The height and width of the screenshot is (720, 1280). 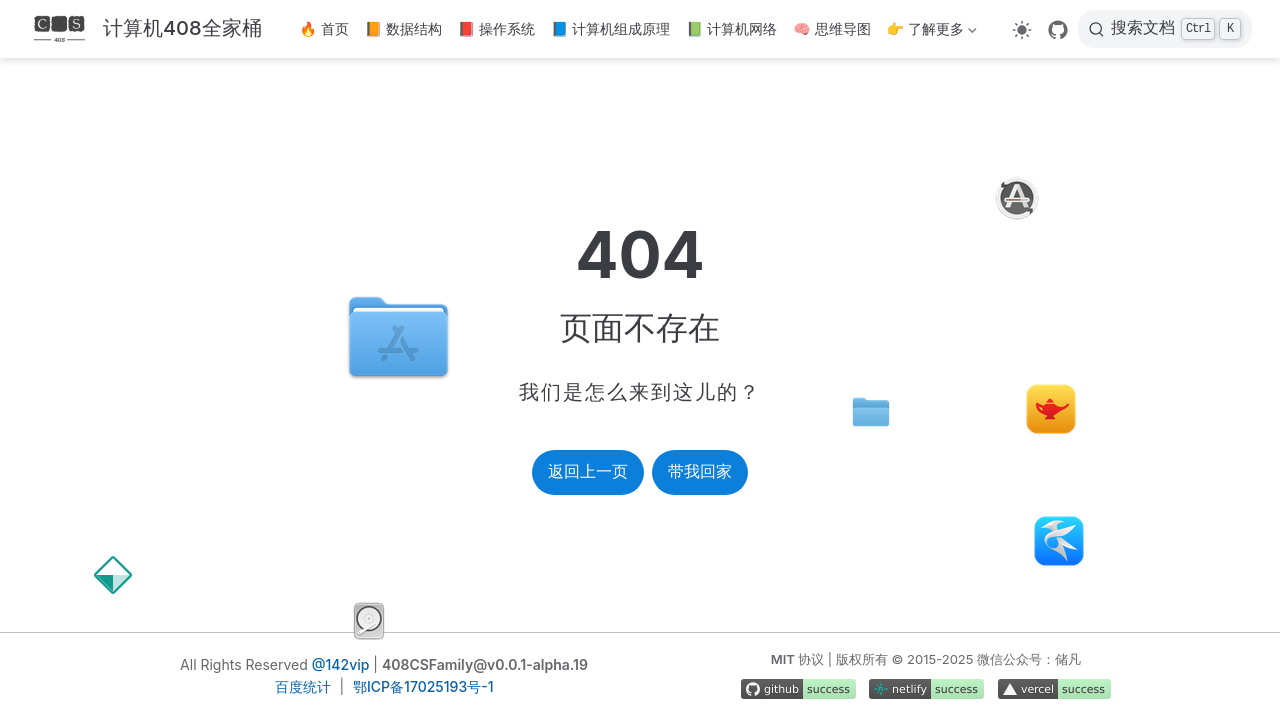 What do you see at coordinates (398, 336) in the screenshot?
I see `open the applications folder` at bounding box center [398, 336].